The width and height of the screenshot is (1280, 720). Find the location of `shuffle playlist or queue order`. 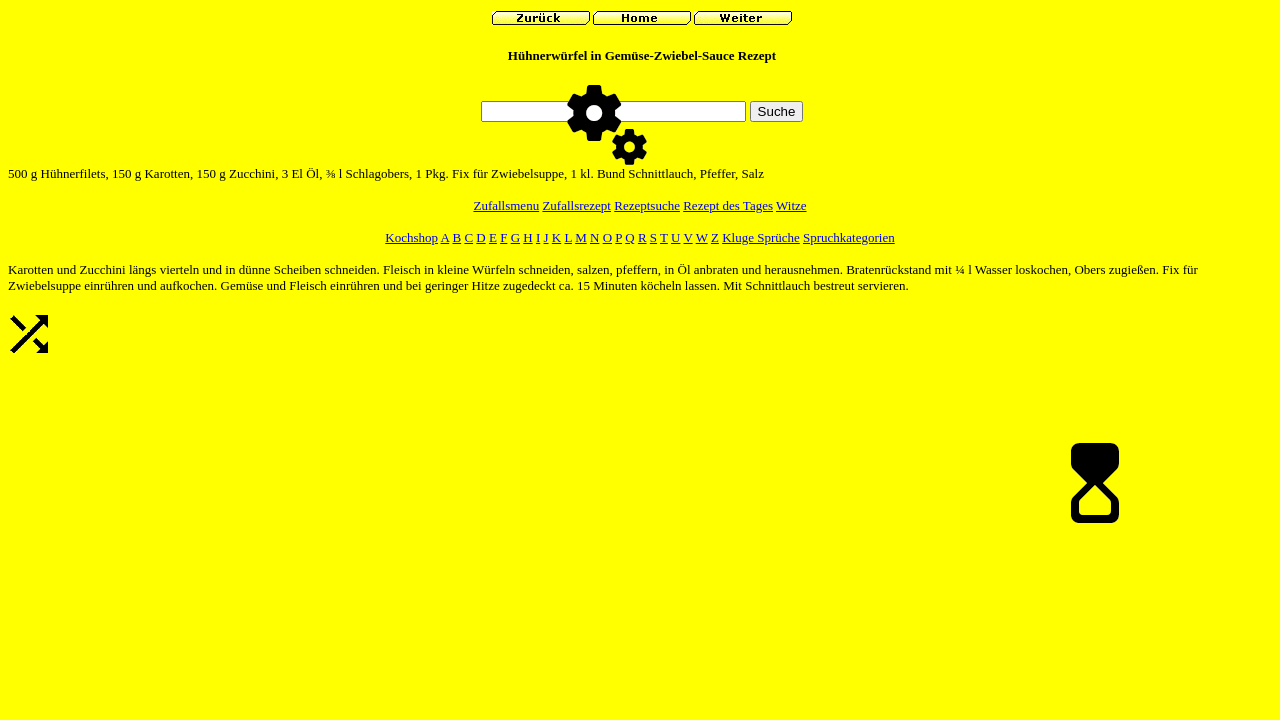

shuffle playlist or queue order is located at coordinates (29, 334).